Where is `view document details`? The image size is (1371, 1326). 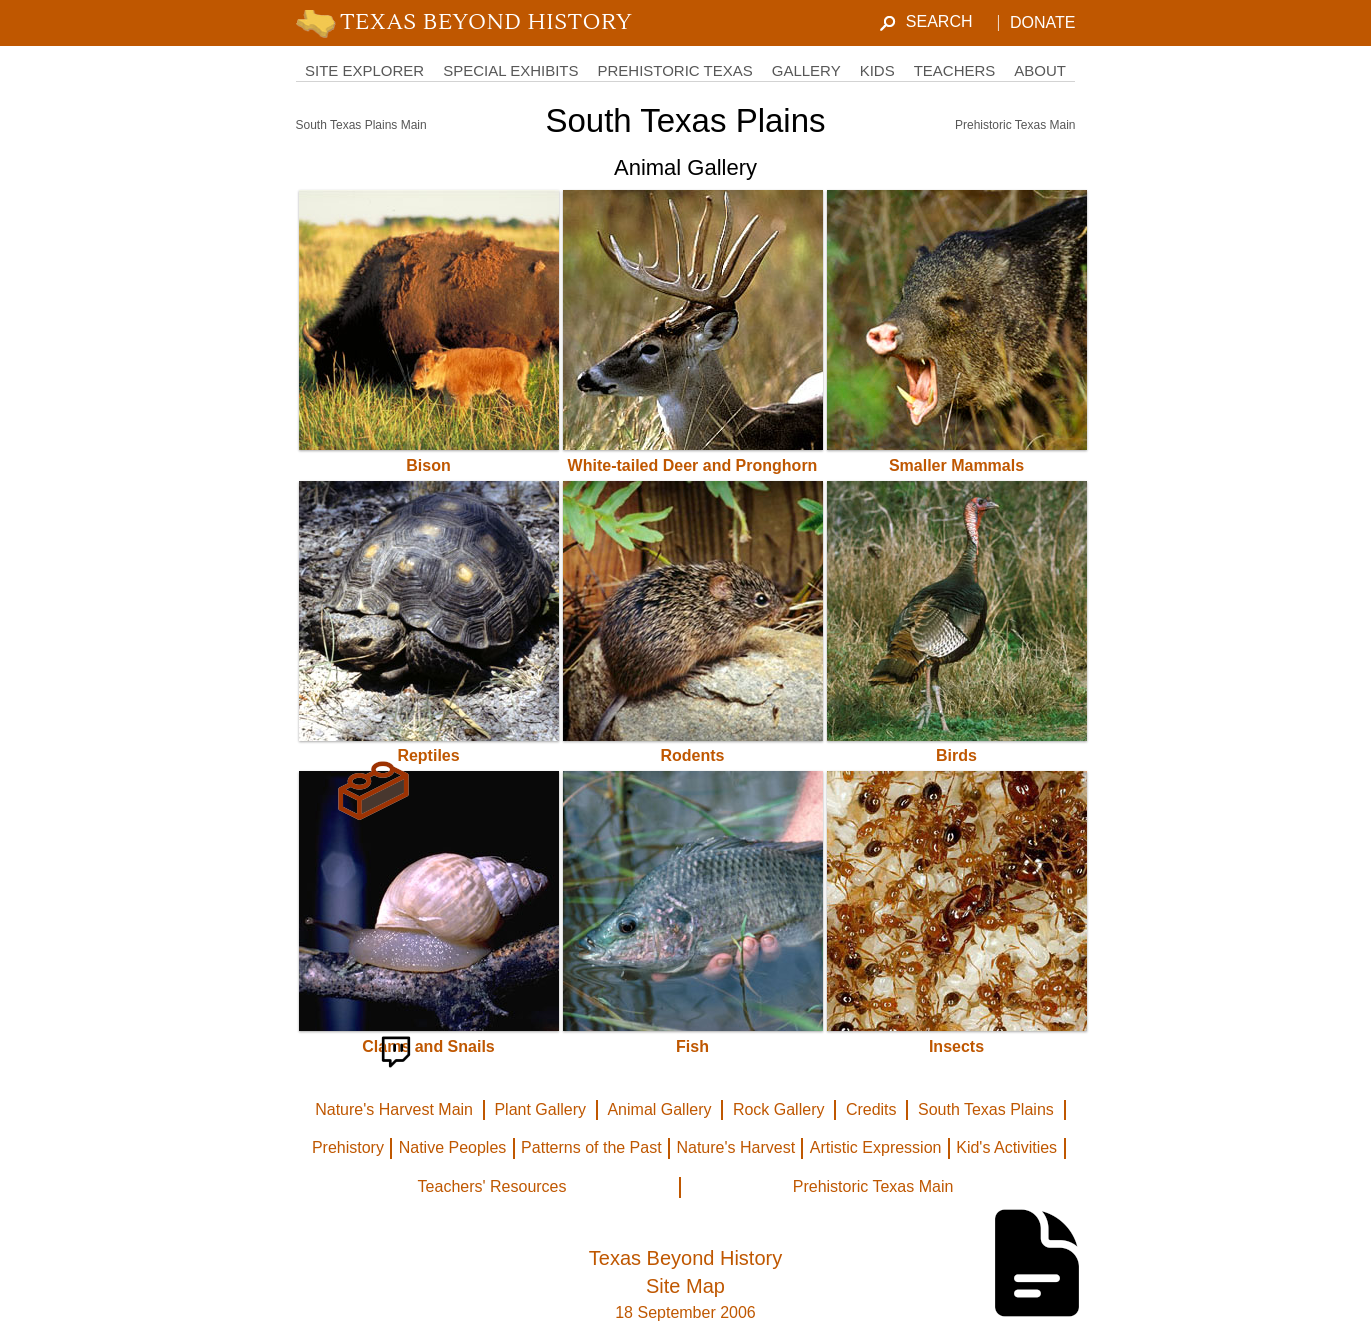 view document details is located at coordinates (1037, 1263).